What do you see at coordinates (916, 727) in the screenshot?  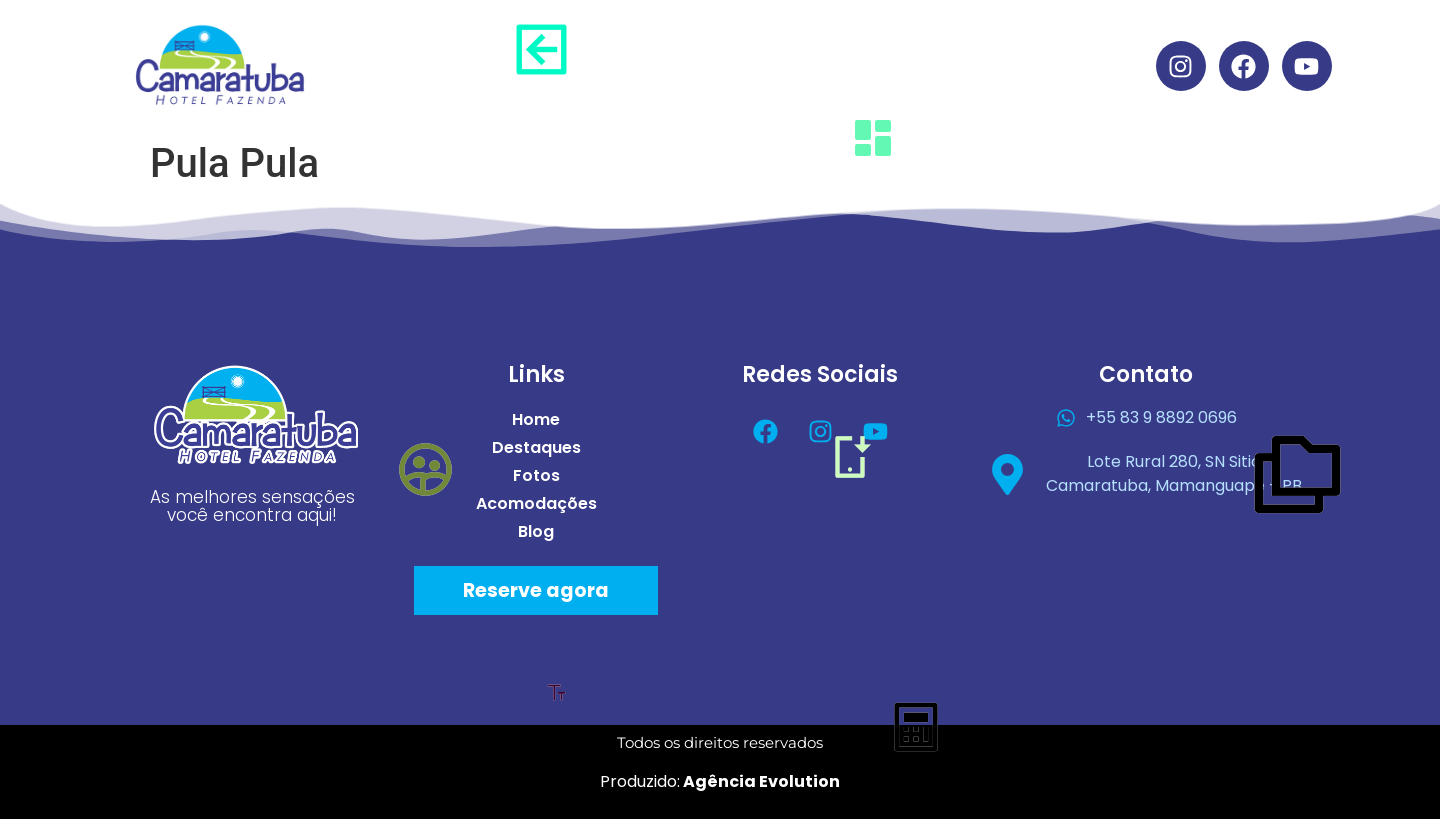 I see `open calculator app` at bounding box center [916, 727].